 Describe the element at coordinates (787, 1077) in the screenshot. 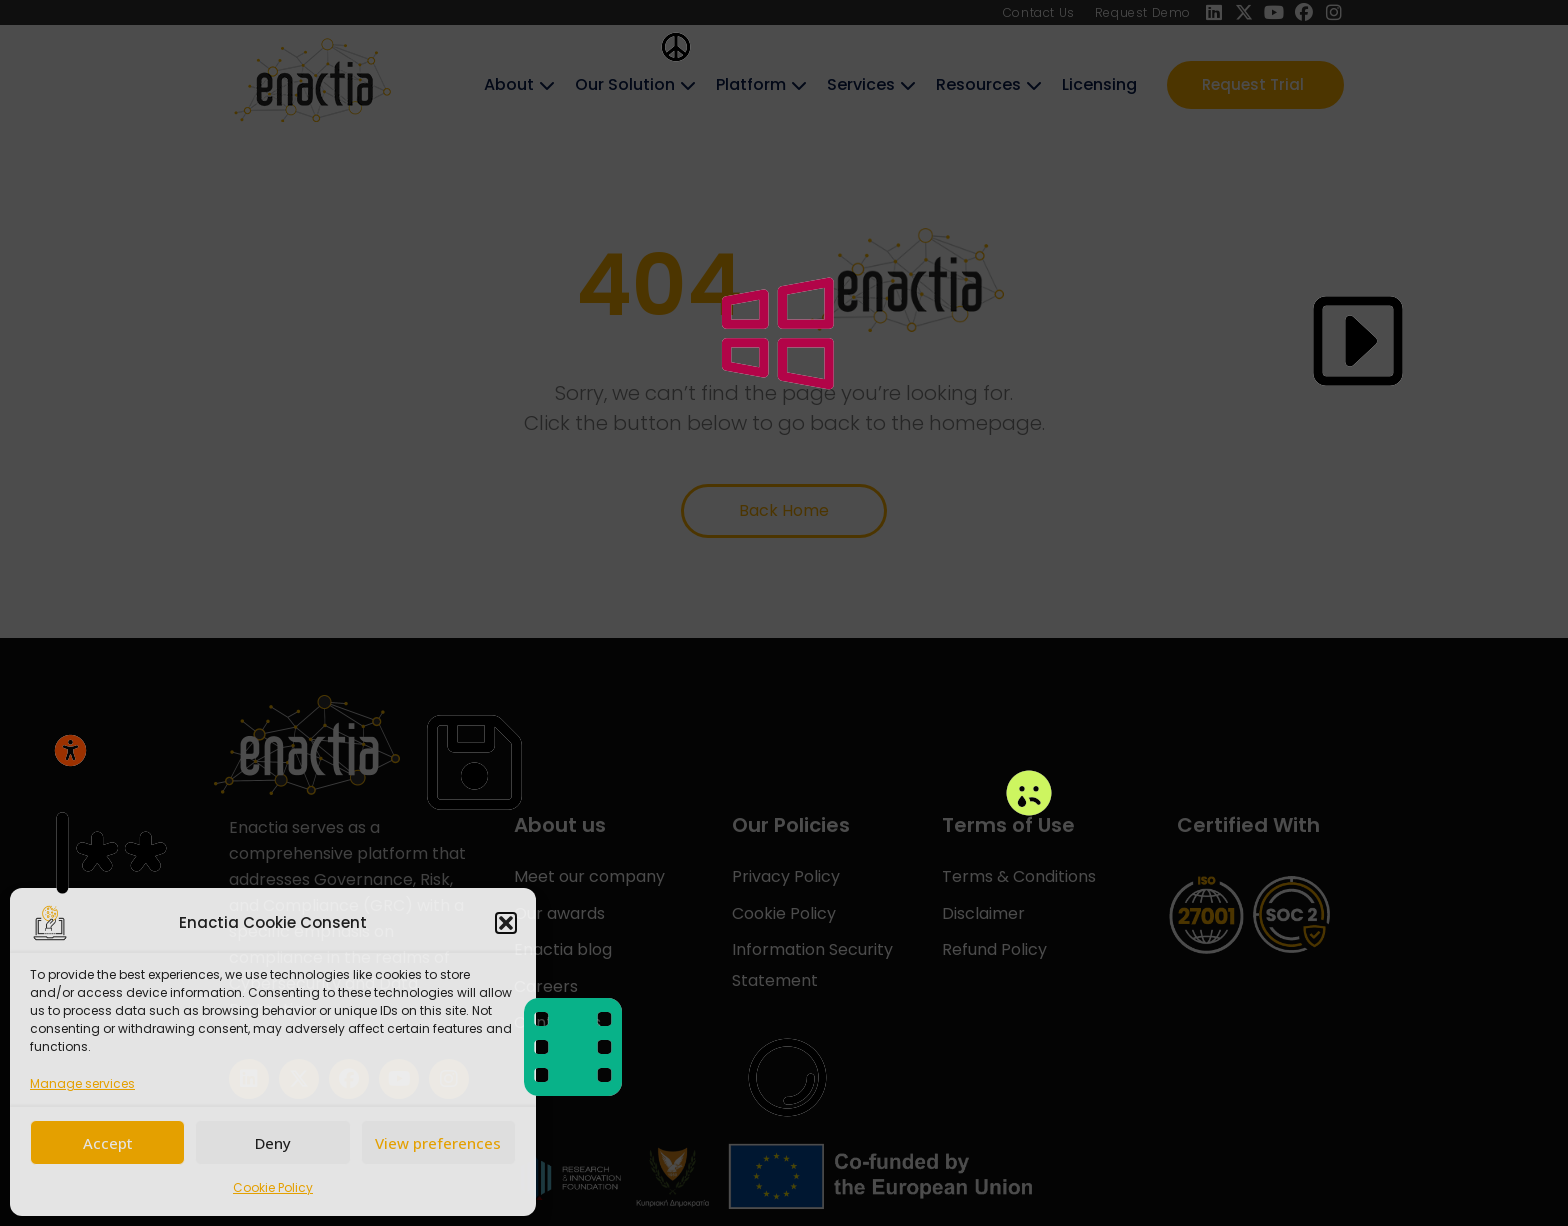

I see `apply inner shadow effect to bottom-right corner` at that location.